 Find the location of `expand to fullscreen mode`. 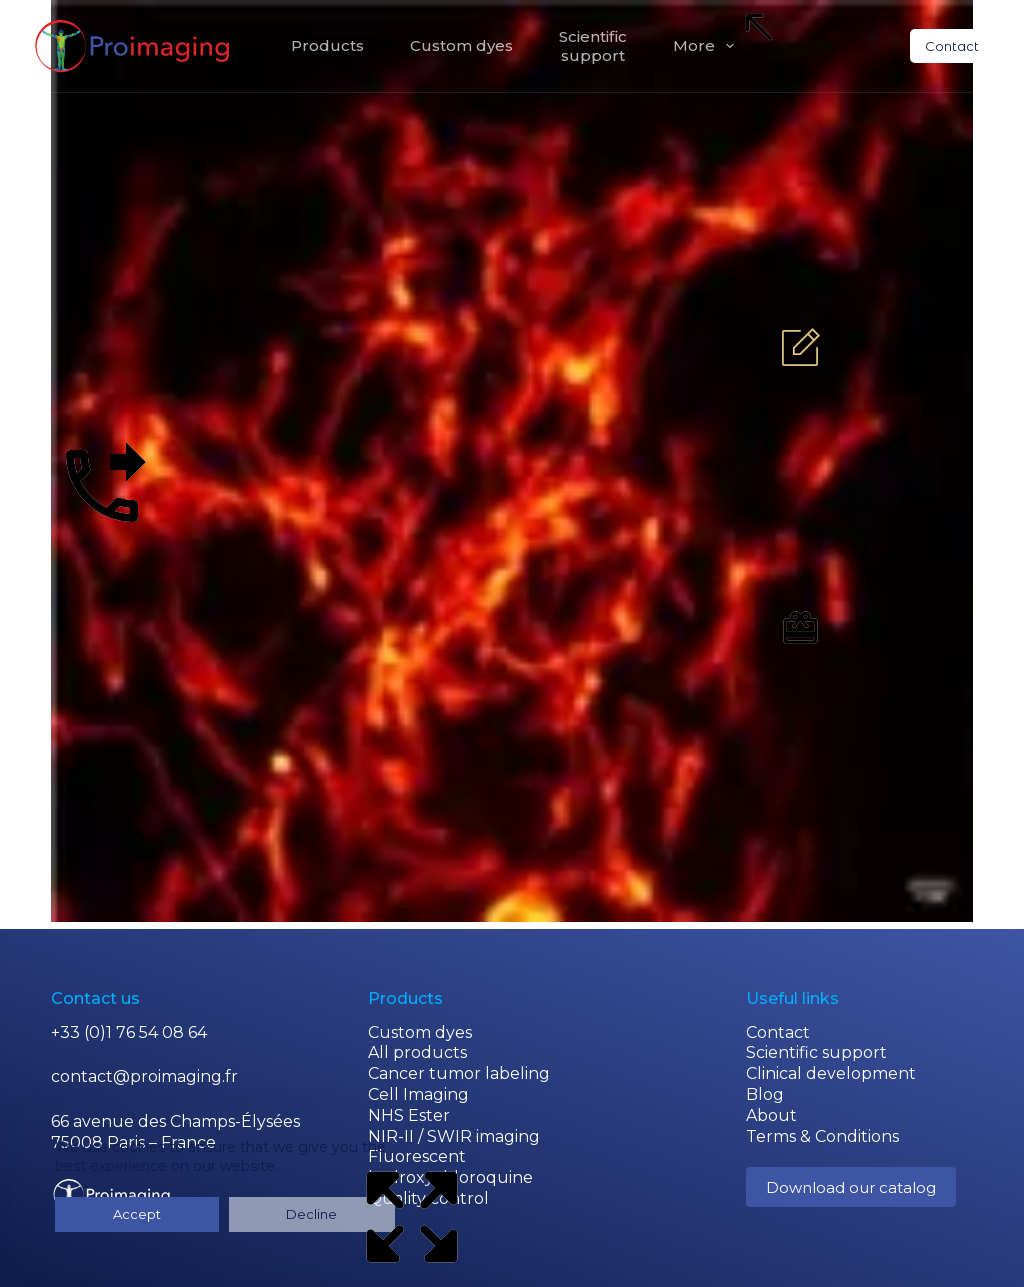

expand to fullscreen mode is located at coordinates (412, 1217).